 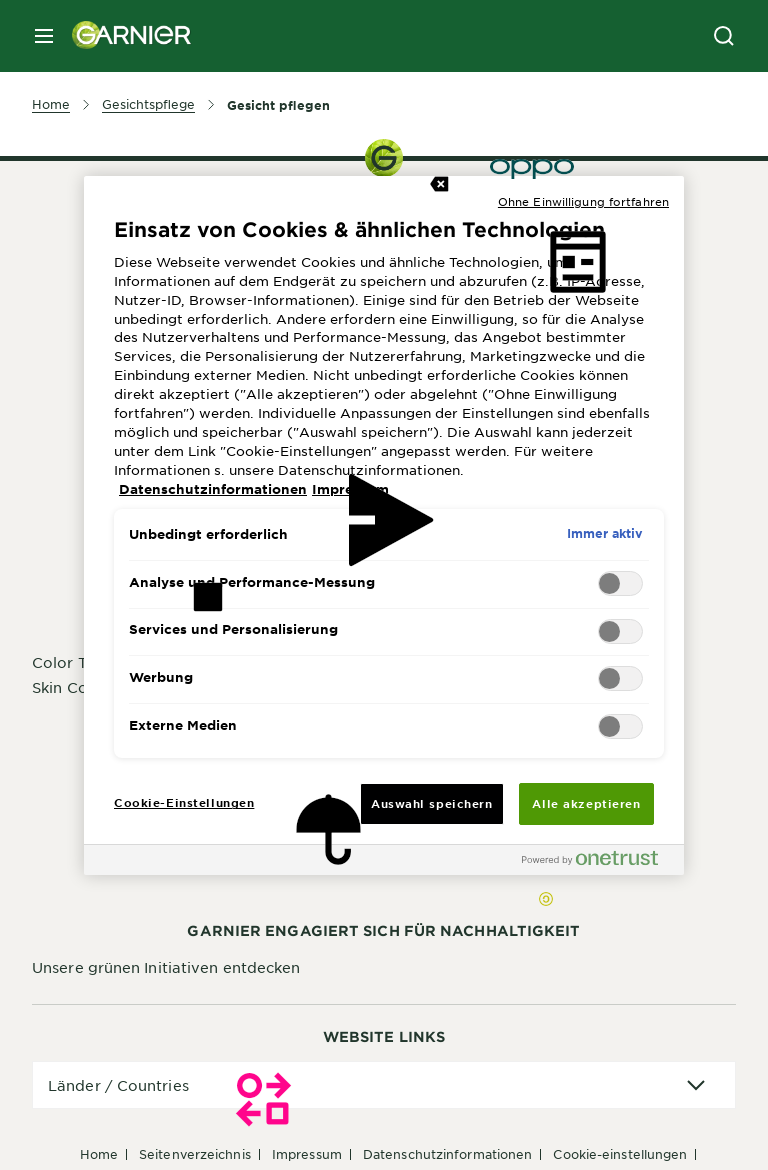 What do you see at coordinates (328, 829) in the screenshot?
I see `view weather protection or rain forecast` at bounding box center [328, 829].